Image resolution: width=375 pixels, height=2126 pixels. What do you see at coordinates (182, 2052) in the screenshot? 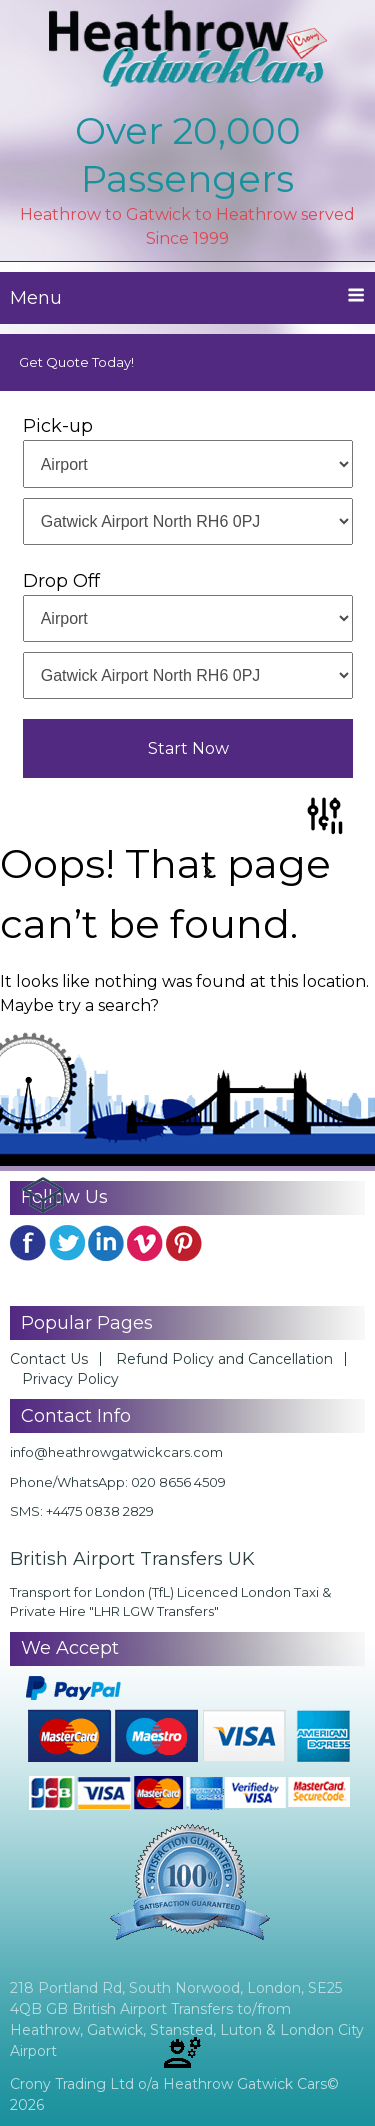
I see `access engineering or technical settings` at bounding box center [182, 2052].